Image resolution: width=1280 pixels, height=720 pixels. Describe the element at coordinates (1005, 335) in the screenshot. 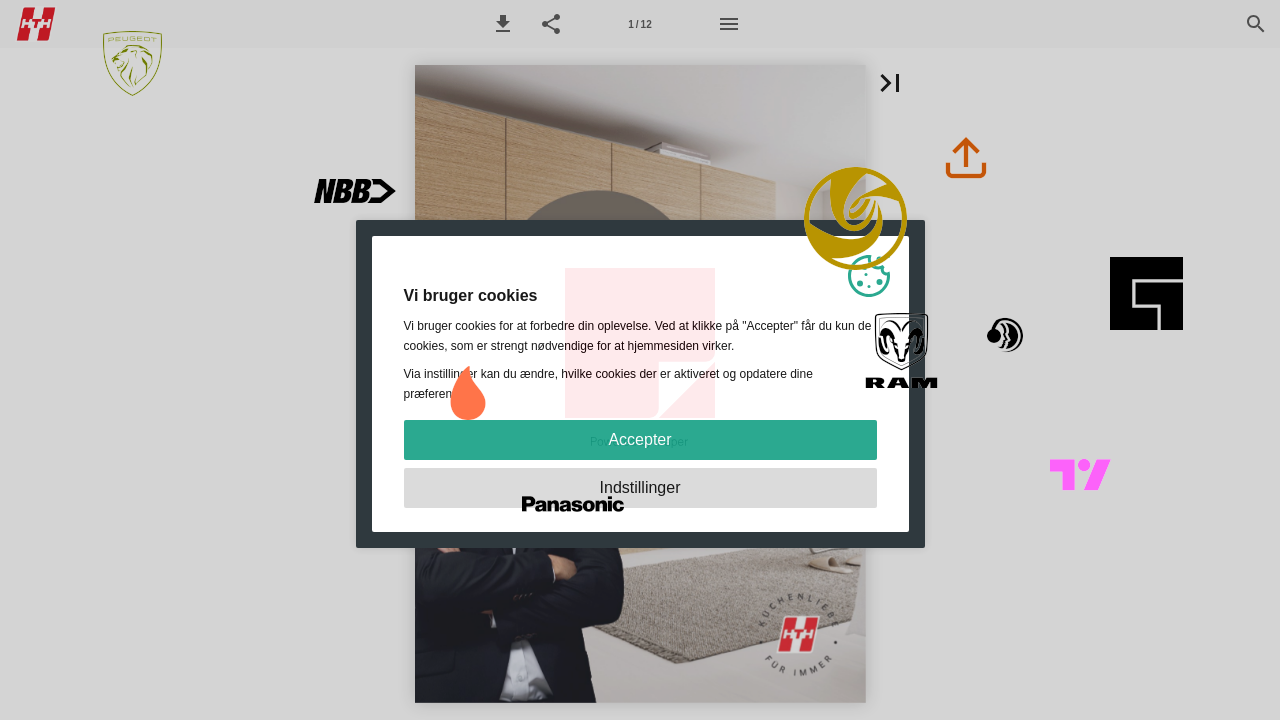

I see `open TeamSpeak voice chat application` at that location.